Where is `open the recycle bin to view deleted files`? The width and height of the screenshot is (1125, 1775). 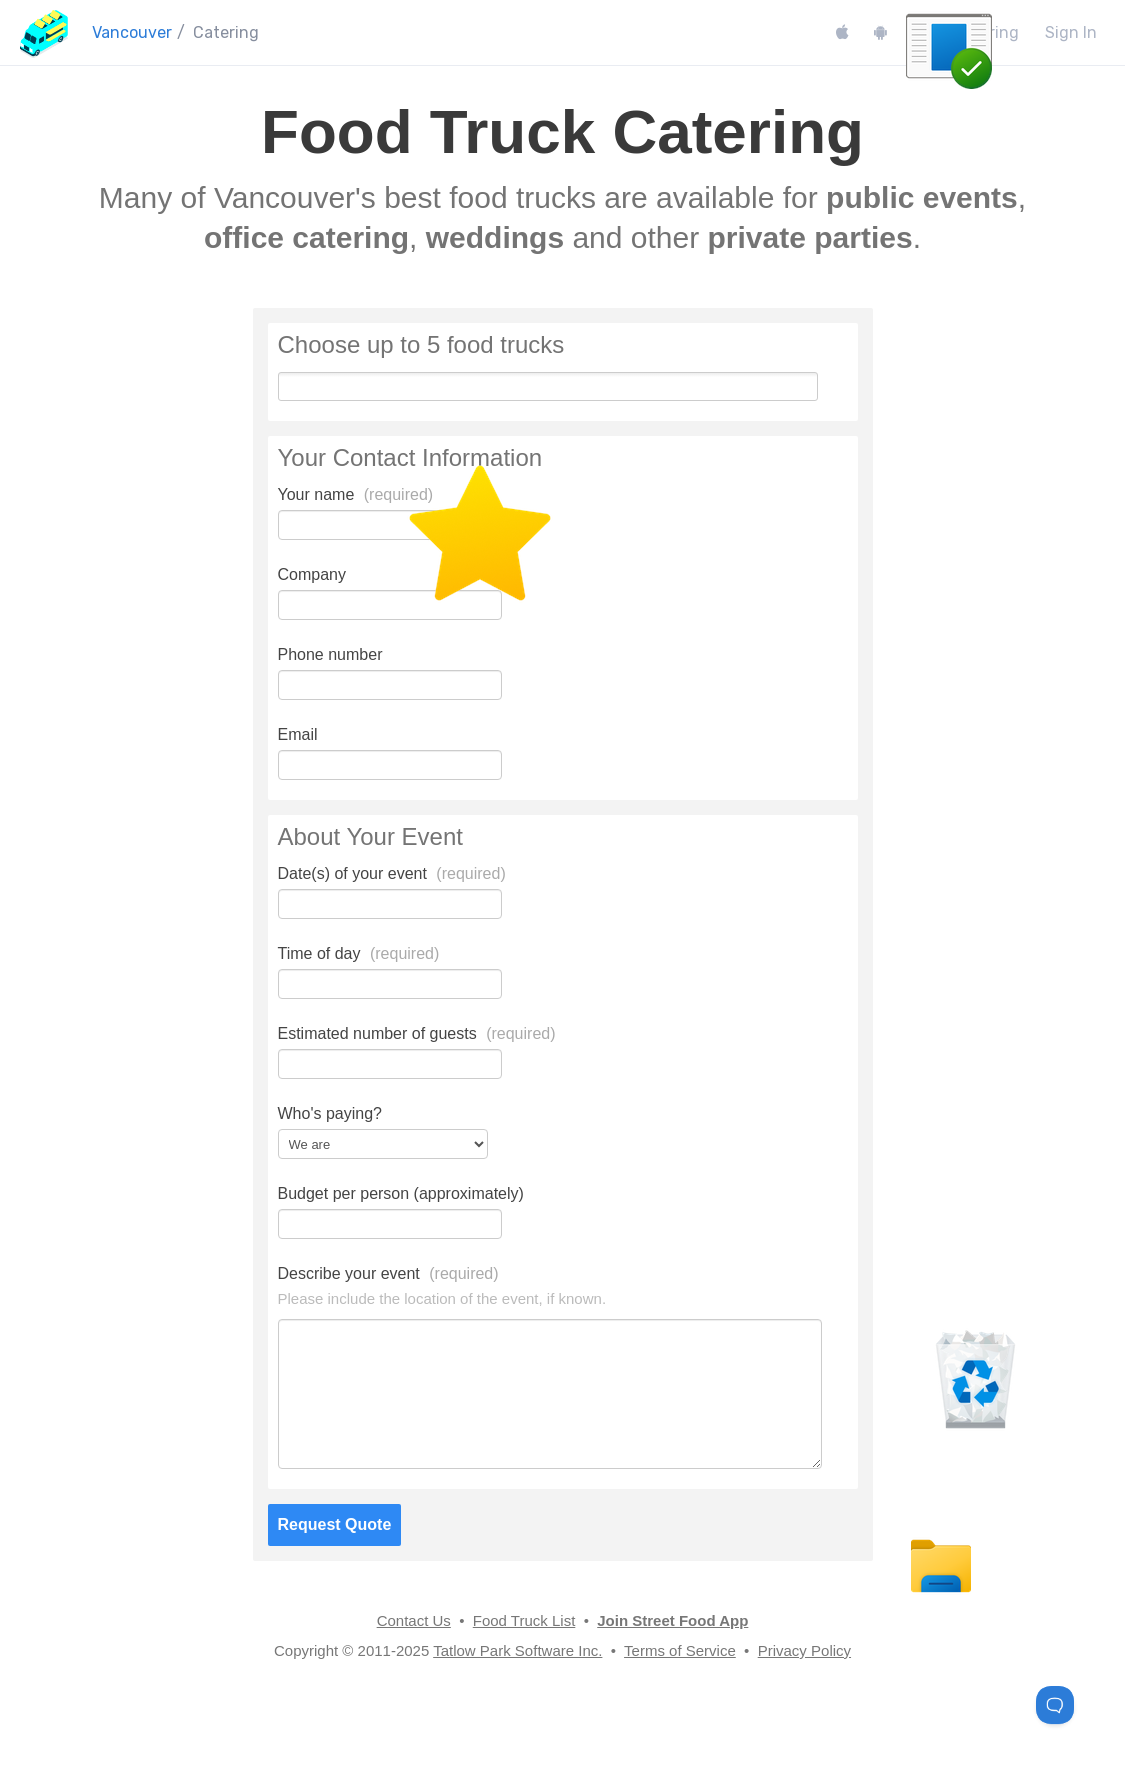
open the recycle bin to view deleted files is located at coordinates (975, 1381).